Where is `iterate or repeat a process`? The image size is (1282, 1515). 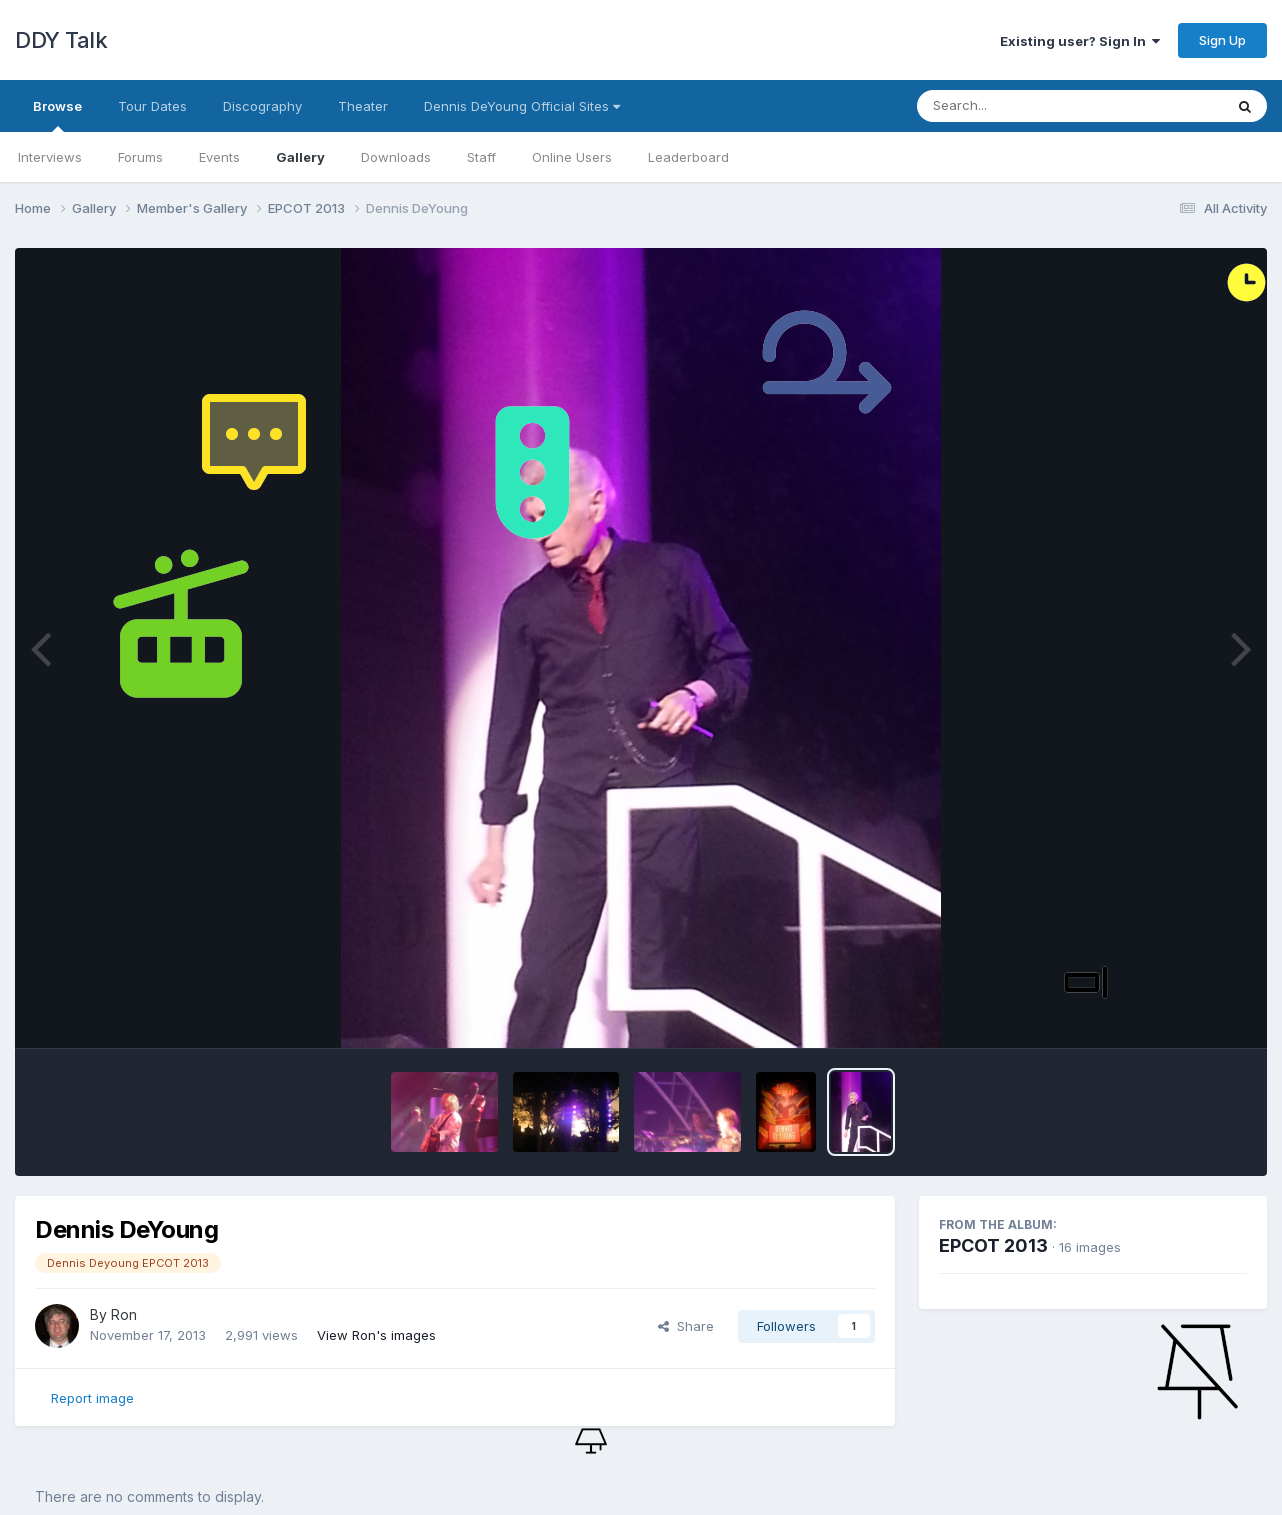 iterate or repeat a process is located at coordinates (827, 362).